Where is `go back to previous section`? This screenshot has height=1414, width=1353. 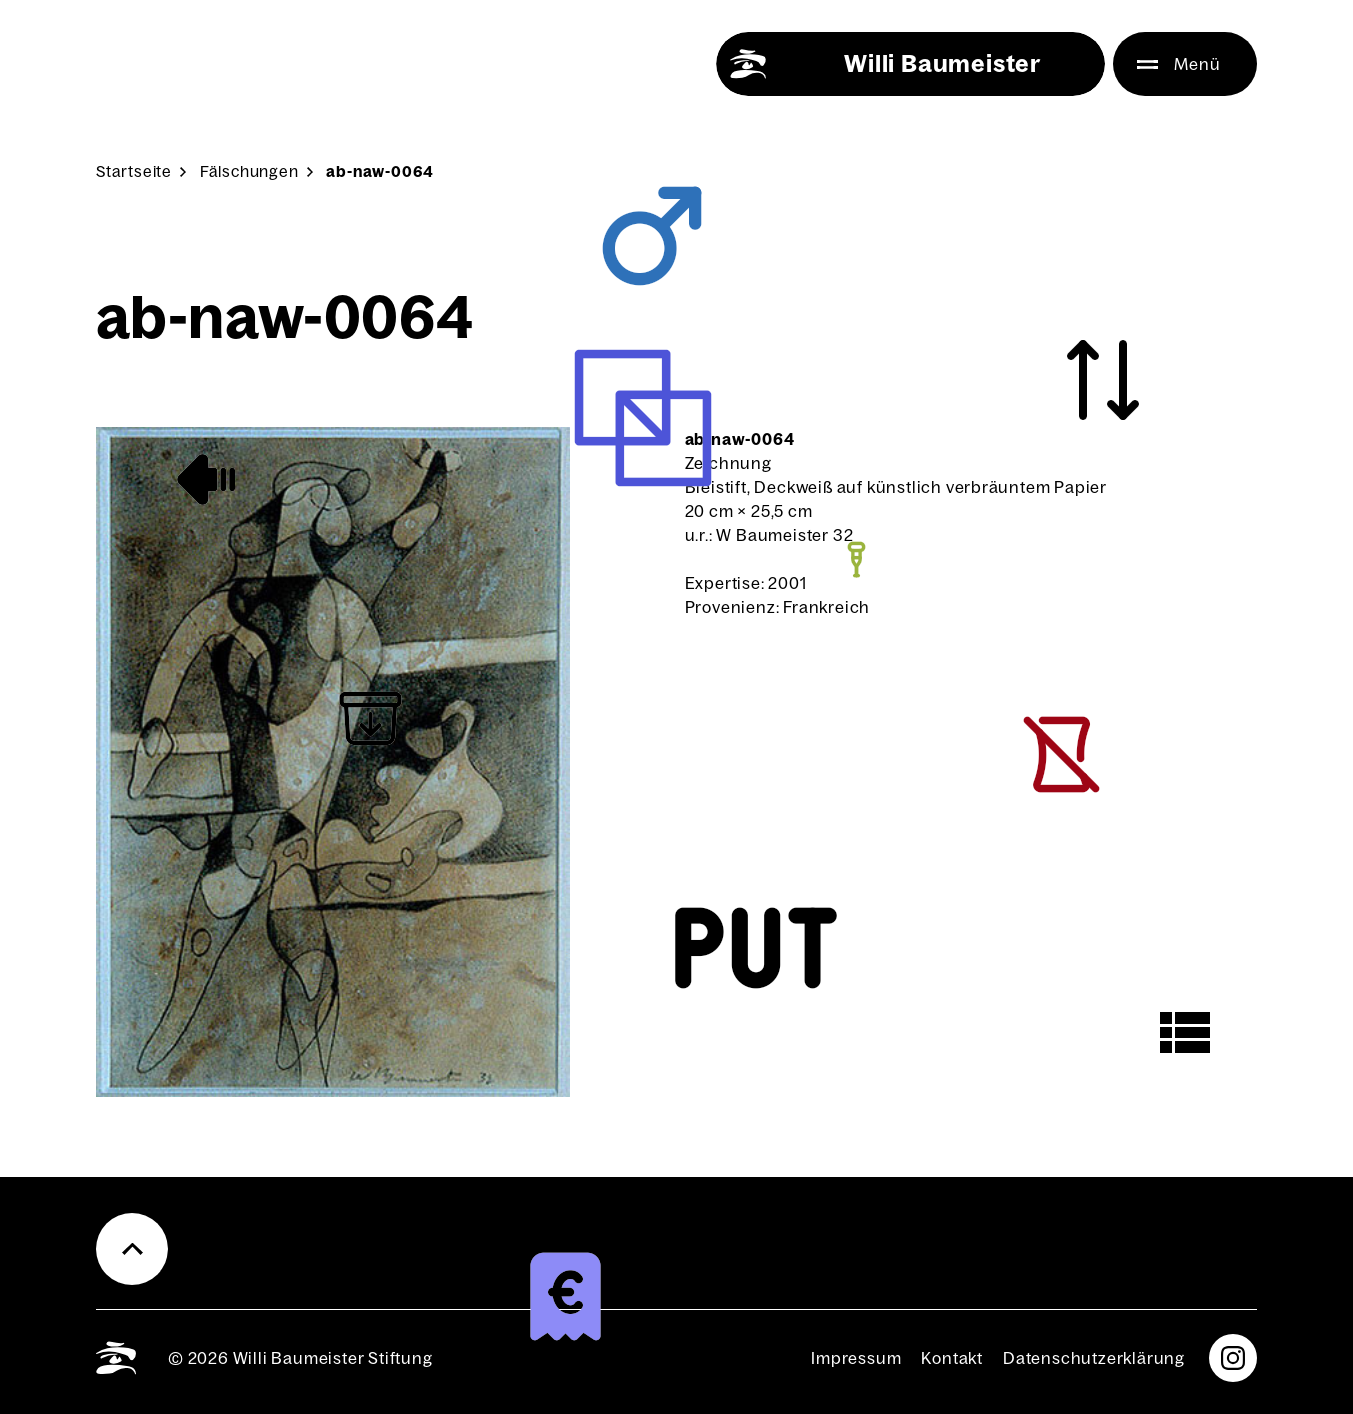 go back to previous section is located at coordinates (205, 479).